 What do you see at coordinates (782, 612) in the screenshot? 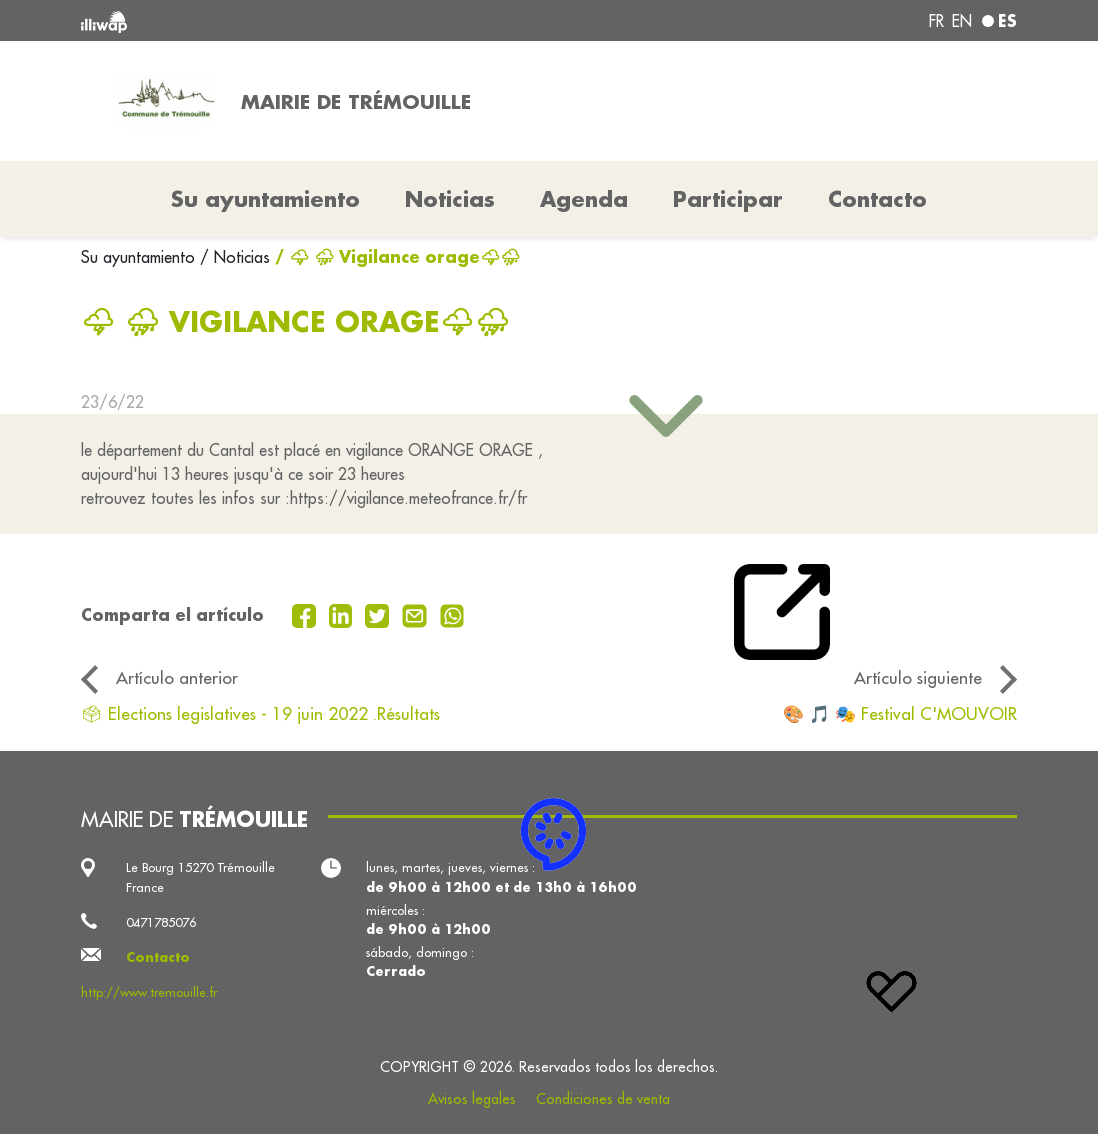
I see `open link in a new tab or window` at bounding box center [782, 612].